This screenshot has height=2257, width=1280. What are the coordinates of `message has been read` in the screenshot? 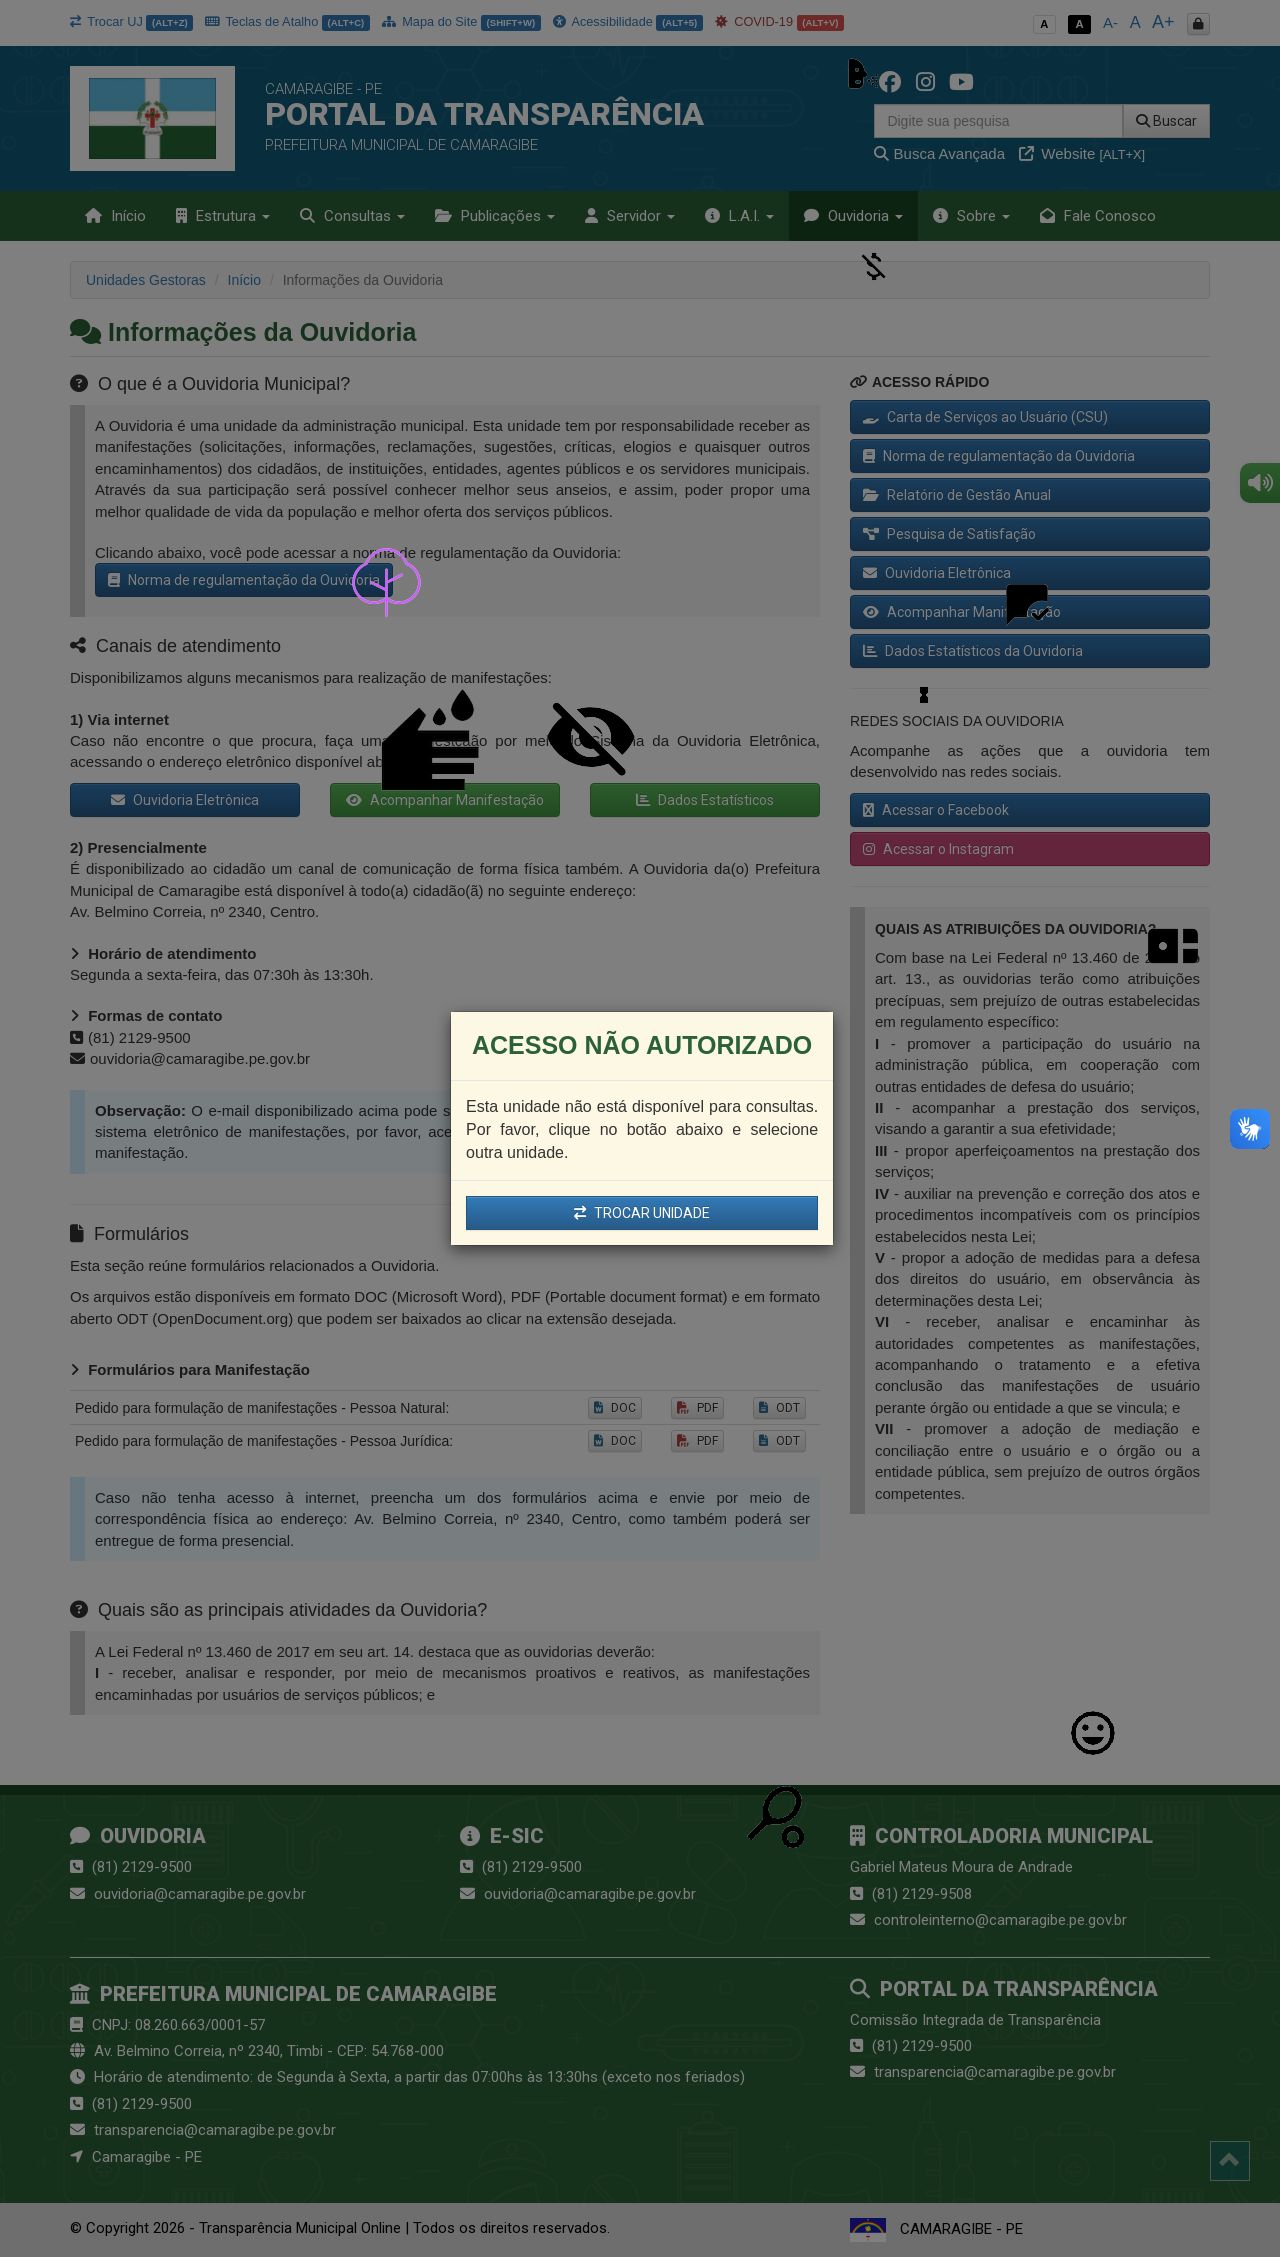 It's located at (1027, 605).